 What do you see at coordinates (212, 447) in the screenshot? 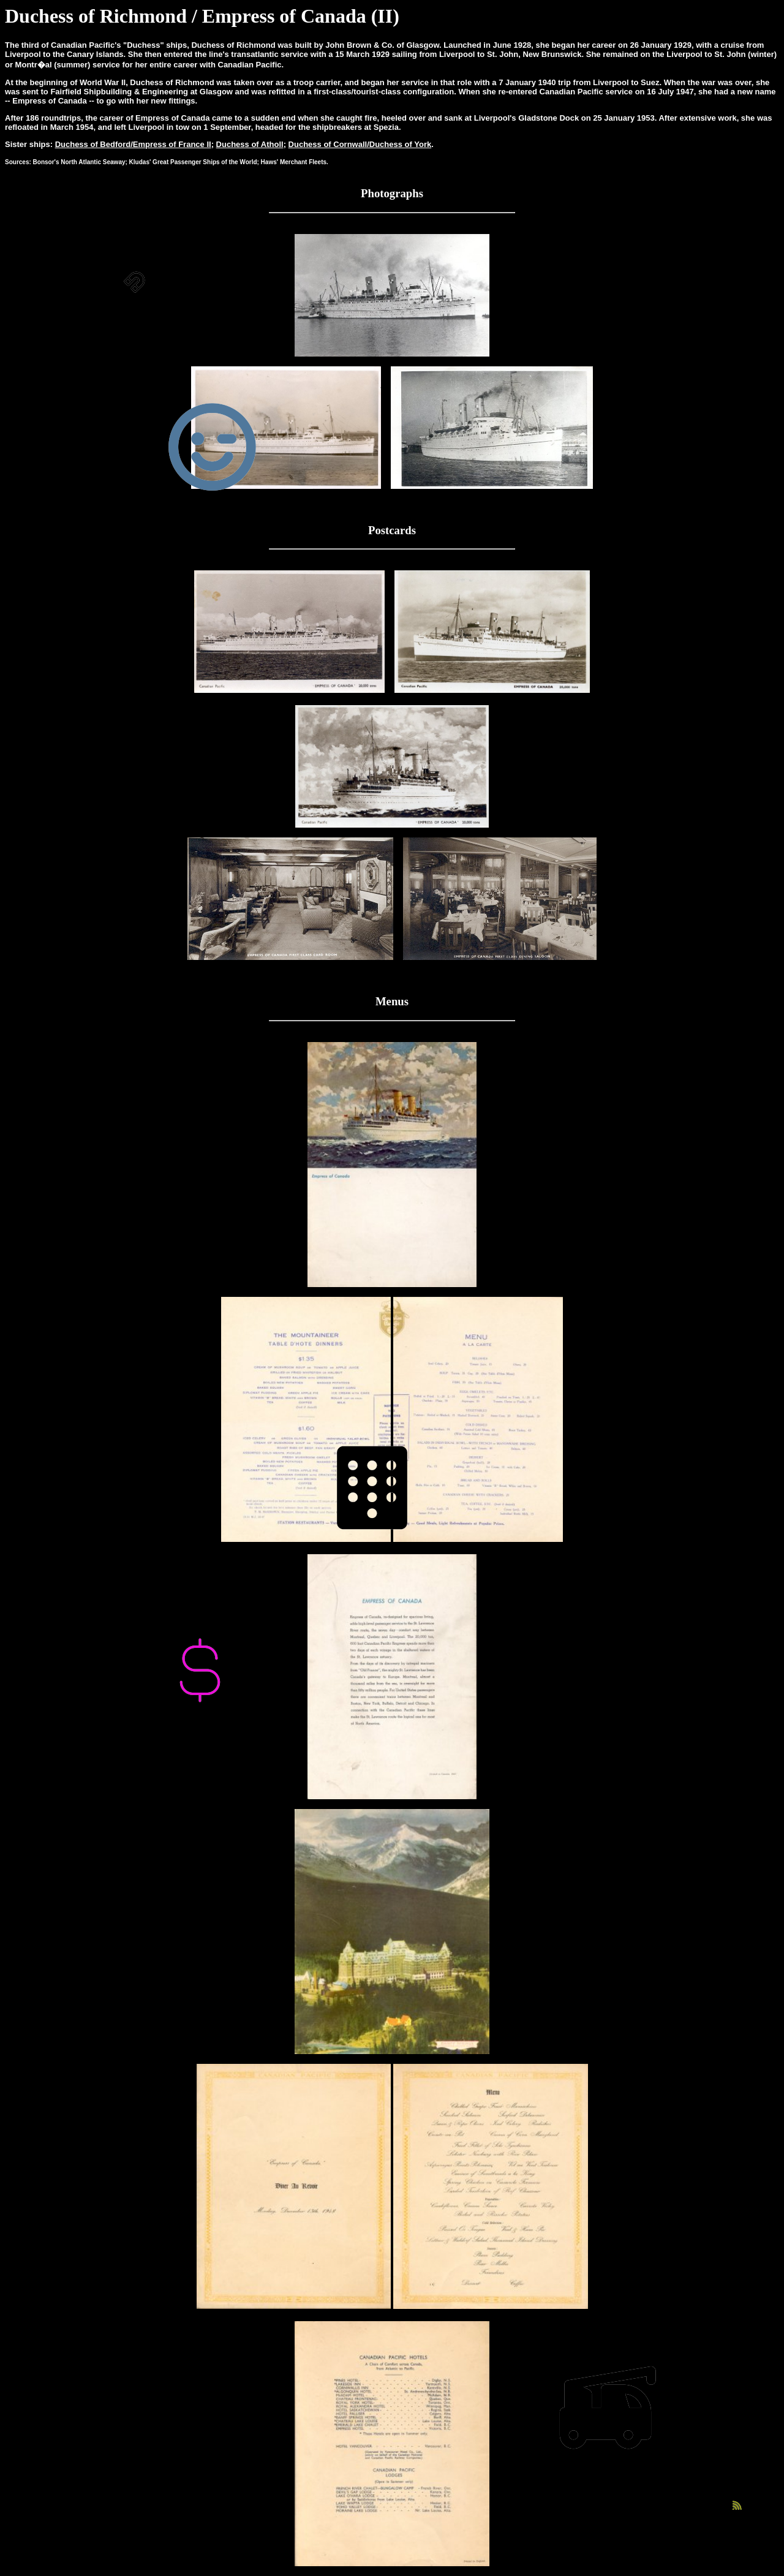
I see `insert a winking emoji into your message` at bounding box center [212, 447].